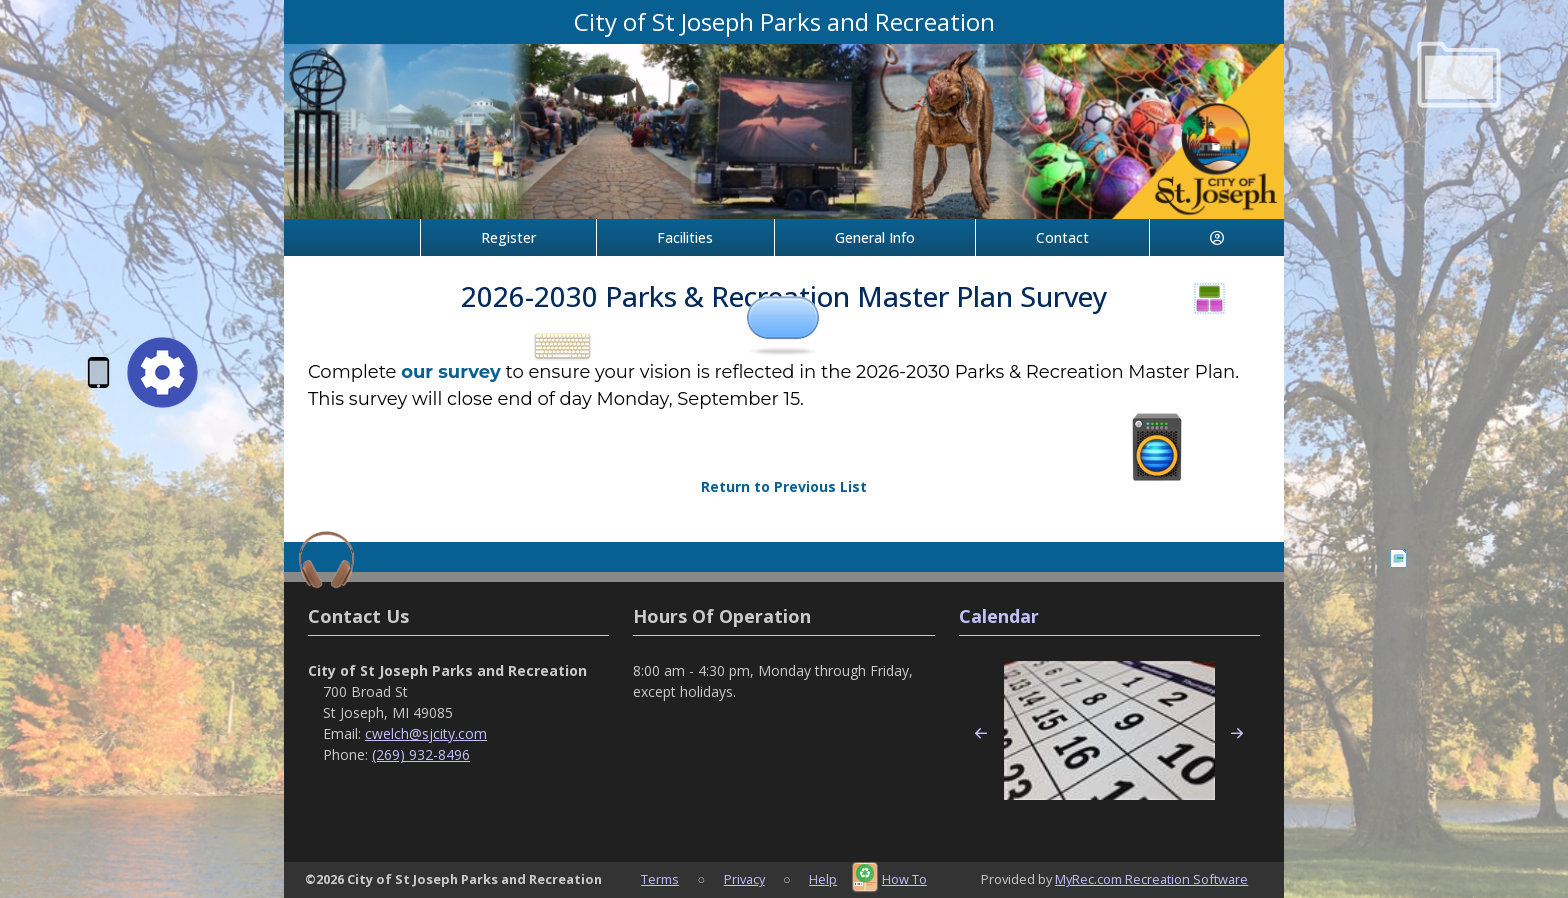  What do you see at coordinates (1459, 74) in the screenshot?
I see `access your iMovie media library` at bounding box center [1459, 74].